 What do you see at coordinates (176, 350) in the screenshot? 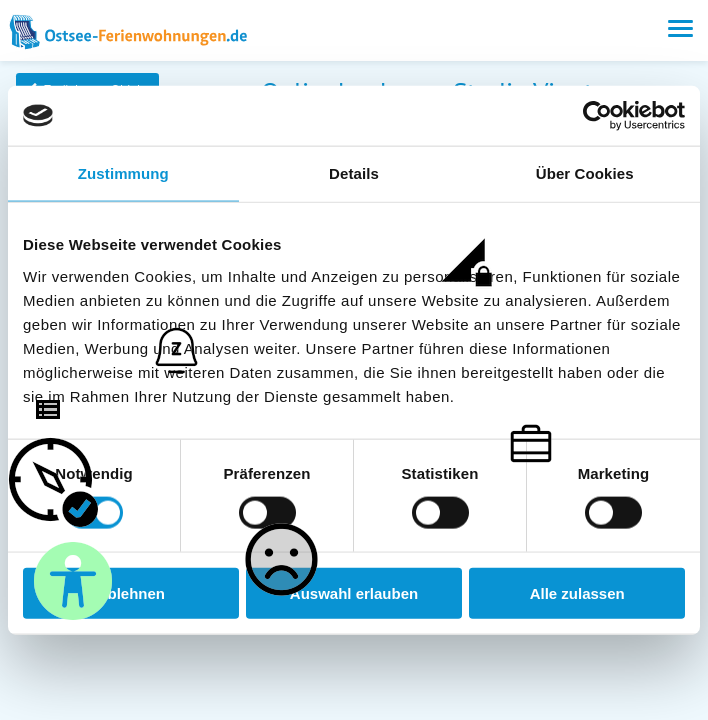
I see `notifications are snoozed` at bounding box center [176, 350].